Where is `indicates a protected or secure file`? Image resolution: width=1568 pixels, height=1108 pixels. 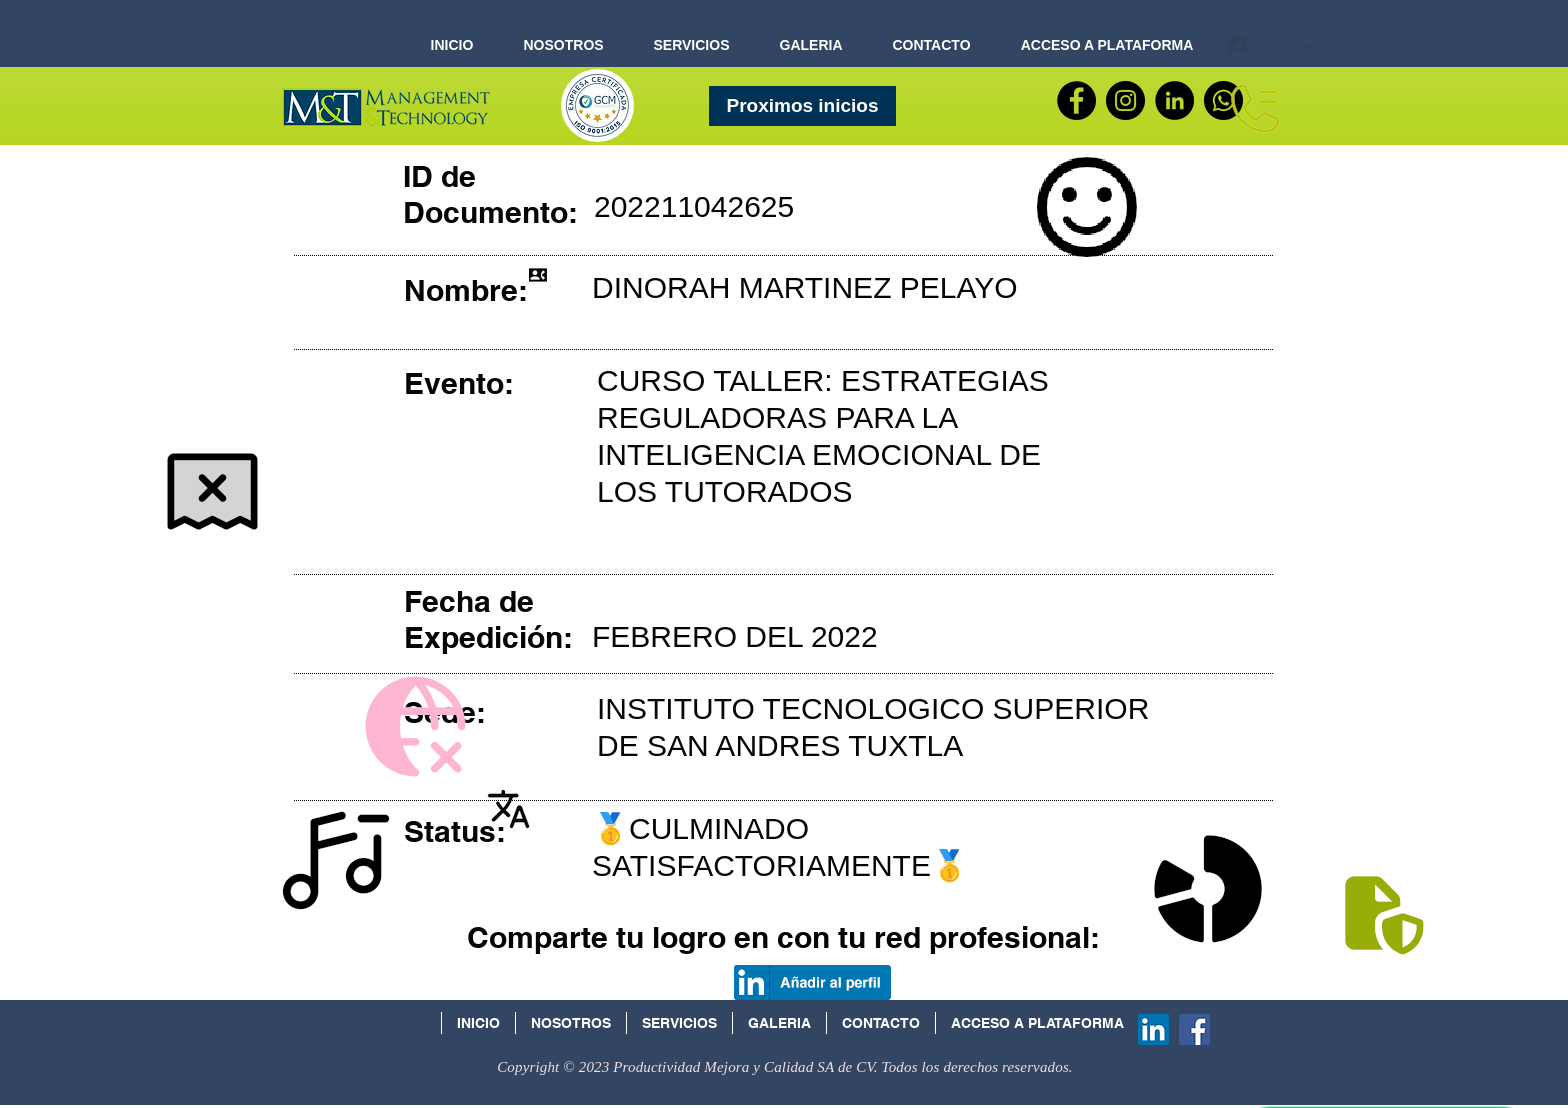 indicates a protected or secure file is located at coordinates (1382, 913).